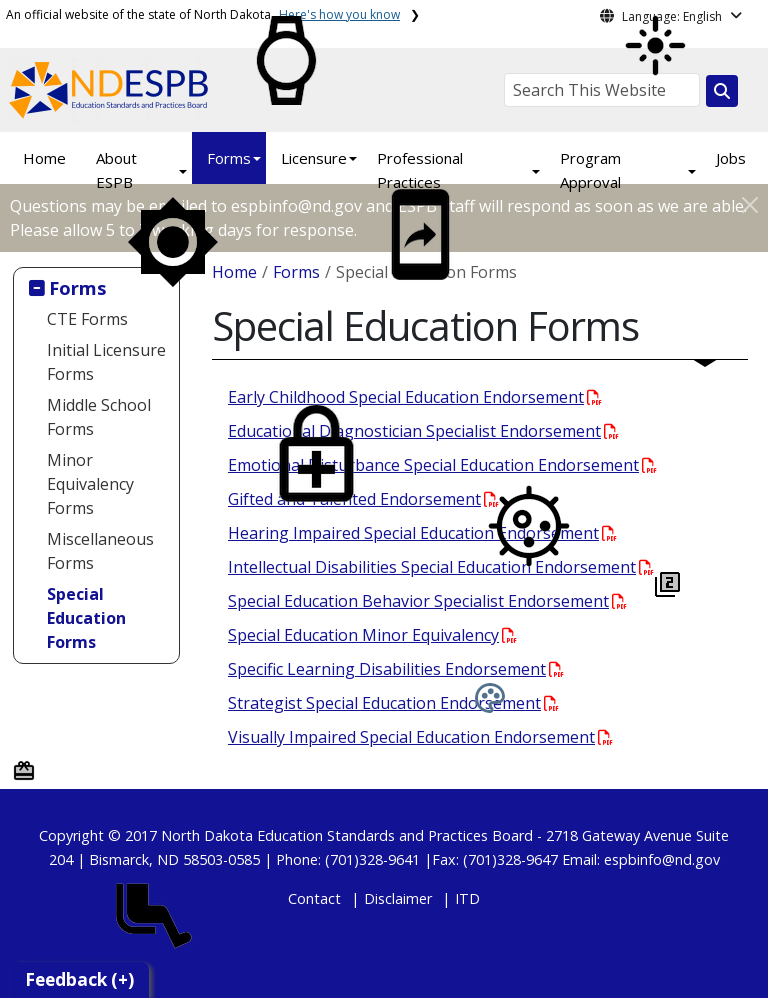 This screenshot has width=768, height=998. Describe the element at coordinates (152, 916) in the screenshot. I see `select extra legroom seating option` at that location.